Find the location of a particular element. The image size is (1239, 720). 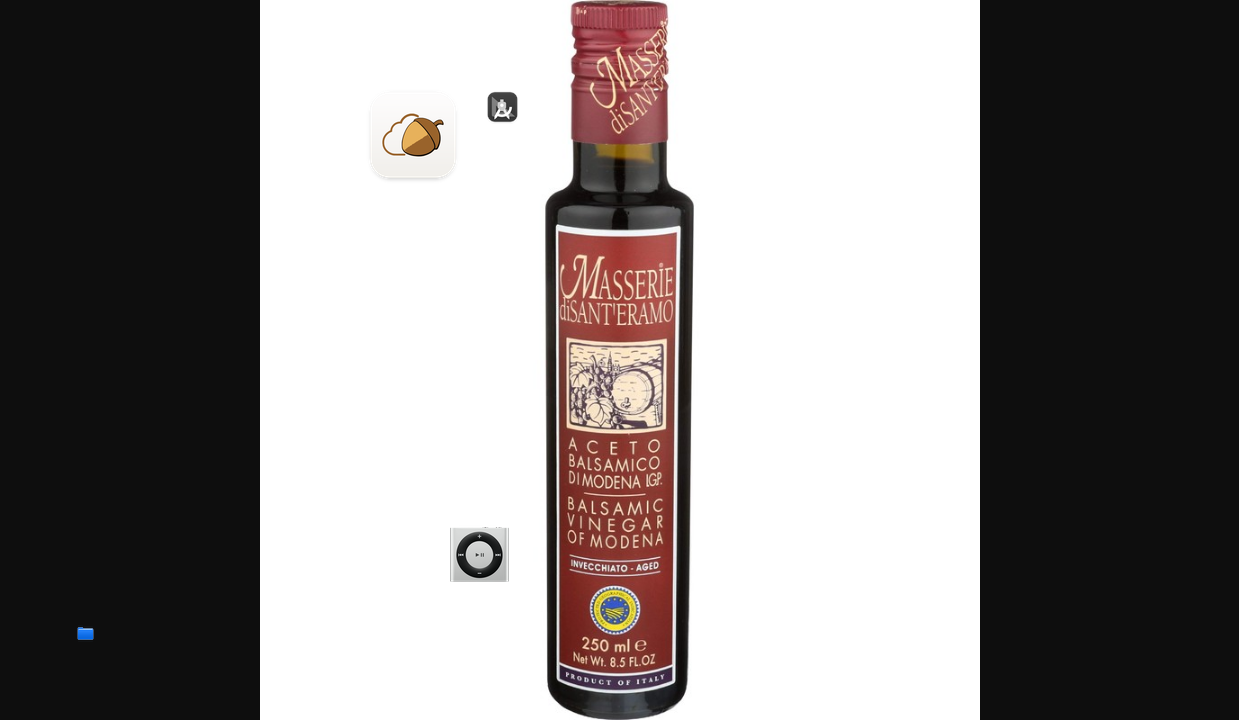

iPod shuffle device icon is located at coordinates (479, 554).